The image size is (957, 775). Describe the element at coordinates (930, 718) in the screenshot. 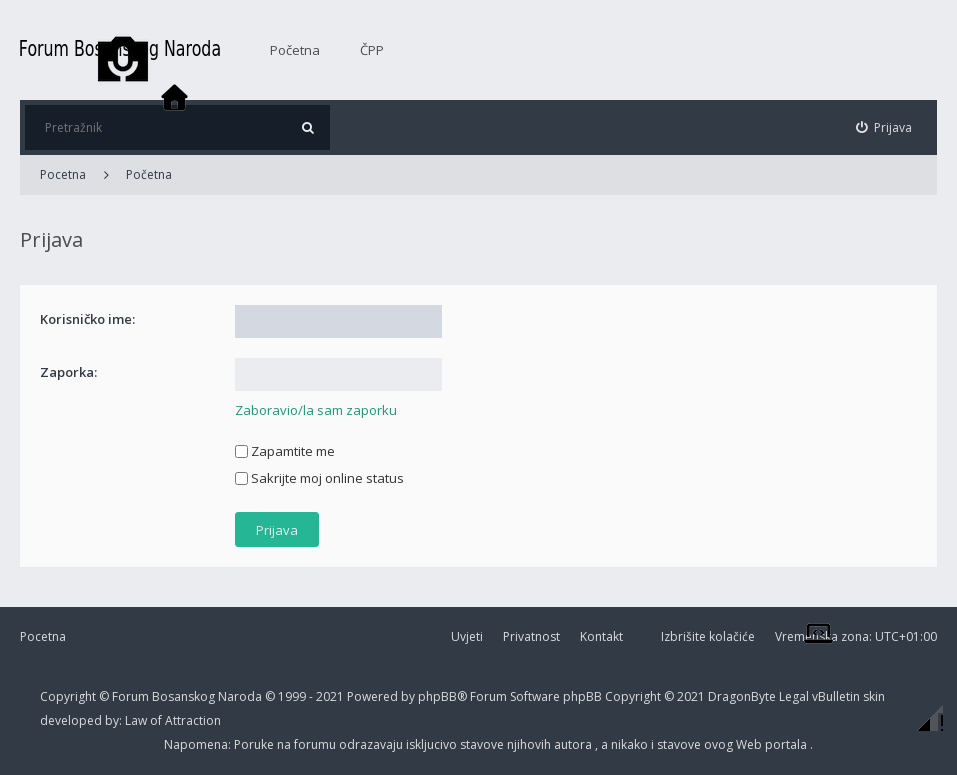

I see `indicates weak cellular signal with no internet connection` at that location.